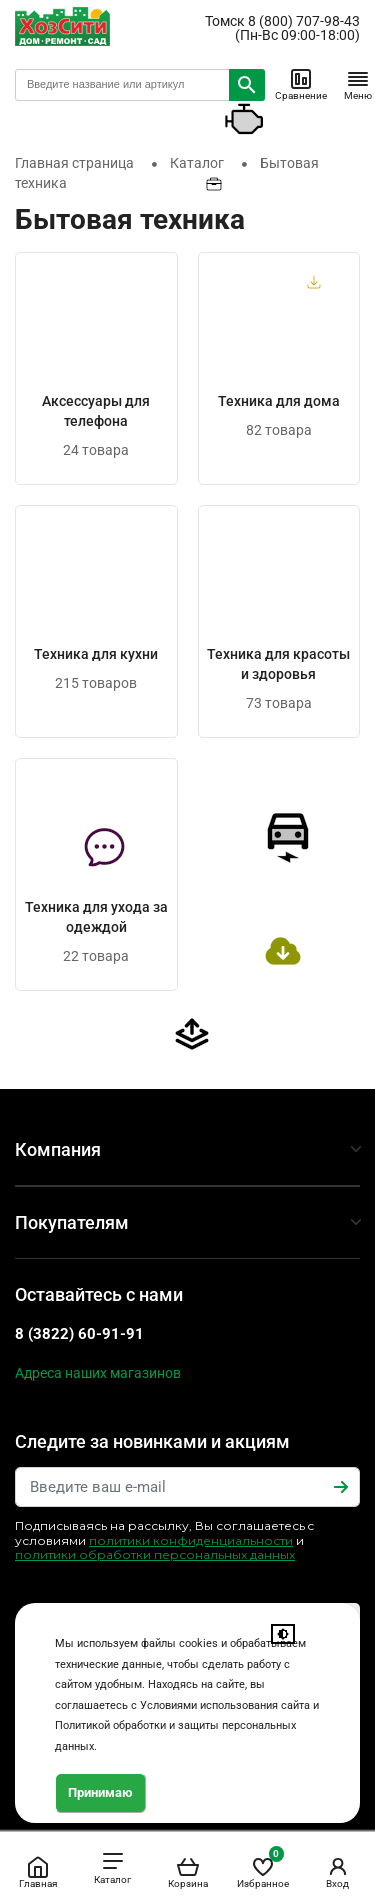 The width and height of the screenshot is (375, 1899). Describe the element at coordinates (104, 846) in the screenshot. I see `open chat or messaging` at that location.